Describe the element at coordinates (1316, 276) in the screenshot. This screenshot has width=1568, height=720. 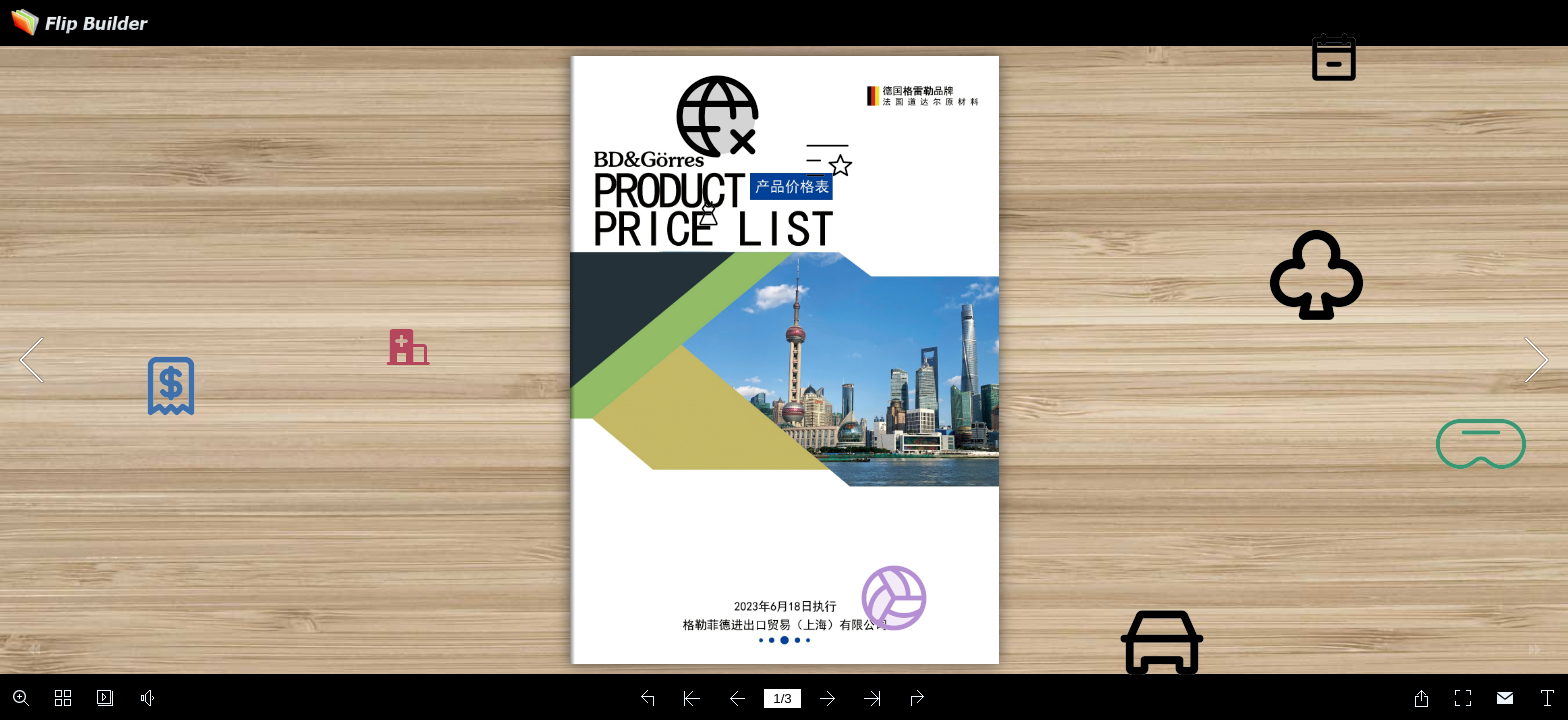
I see `select clubs suit in a card game` at that location.